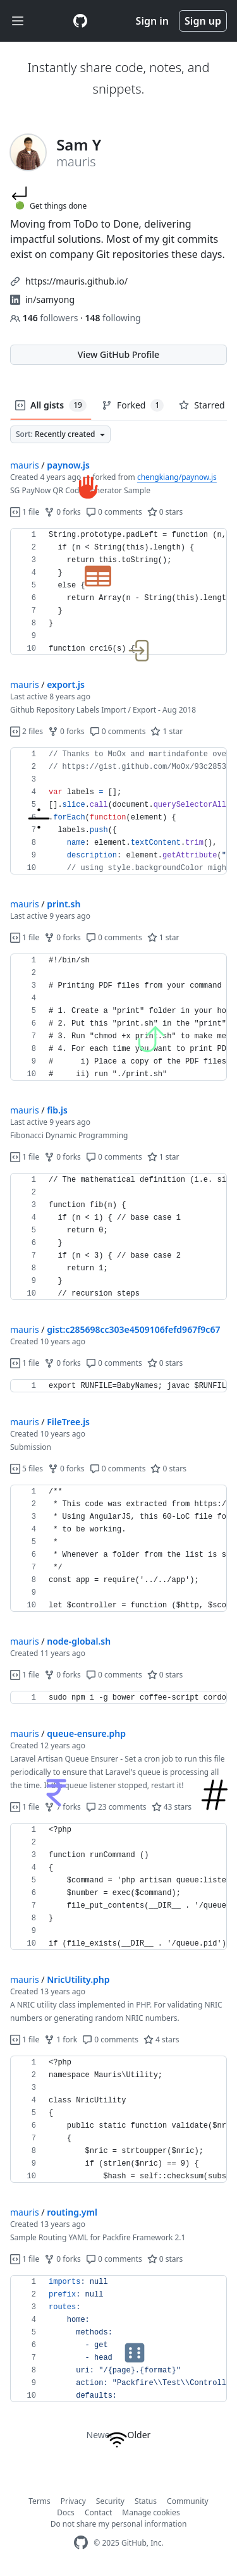 The image size is (237, 2576). I want to click on return or go back to previous item, so click(19, 193).